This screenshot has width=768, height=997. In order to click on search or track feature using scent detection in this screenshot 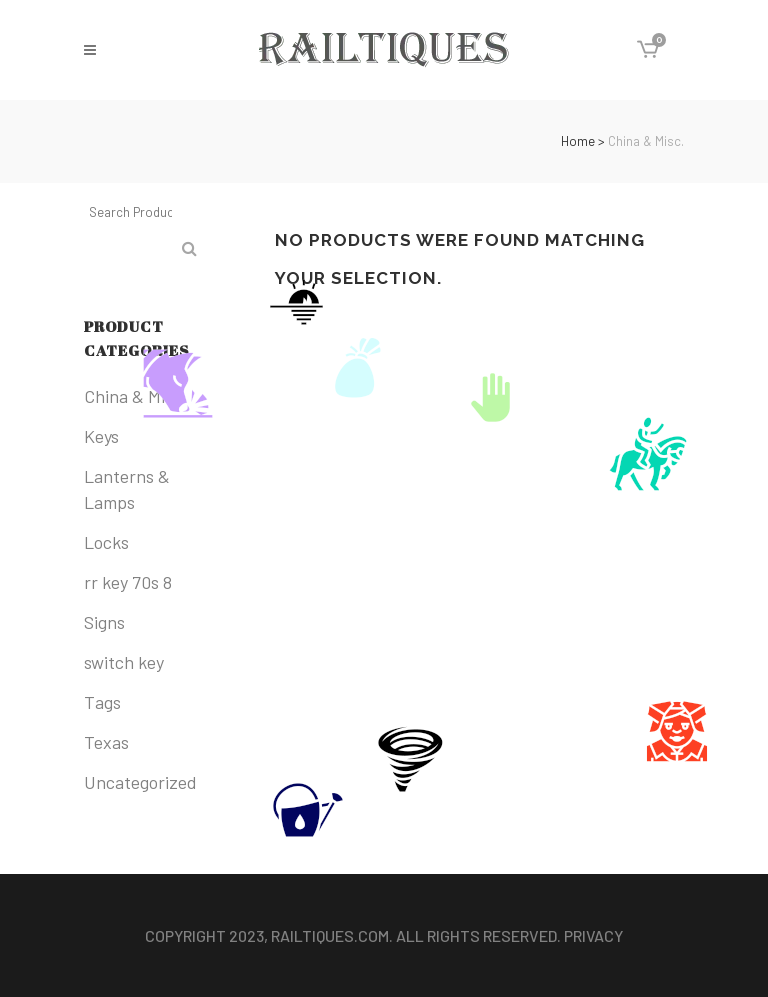, I will do `click(178, 384)`.